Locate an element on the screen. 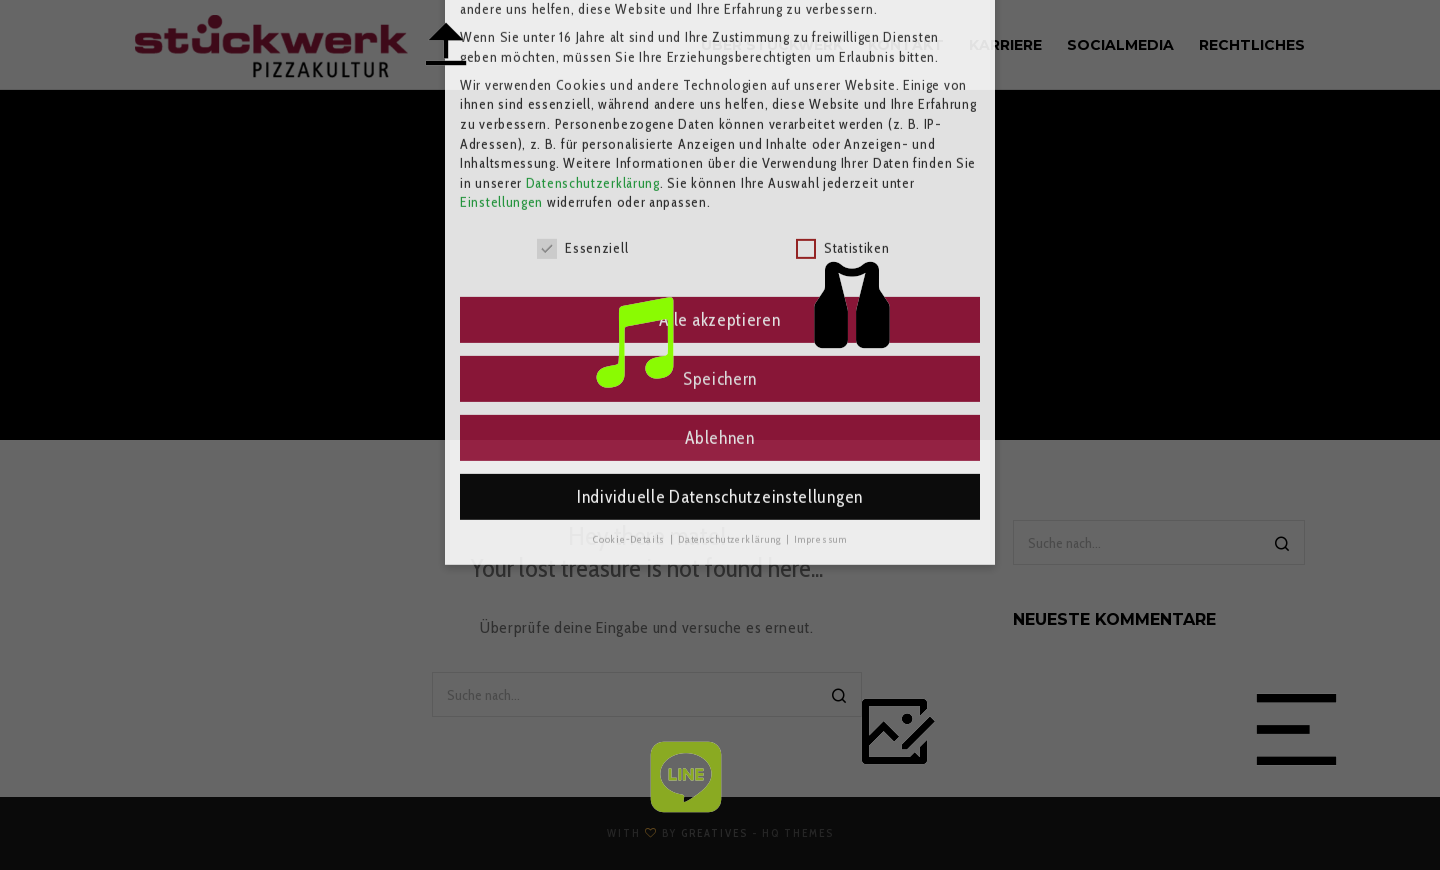 The image size is (1440, 870). upload a file or document is located at coordinates (446, 45).